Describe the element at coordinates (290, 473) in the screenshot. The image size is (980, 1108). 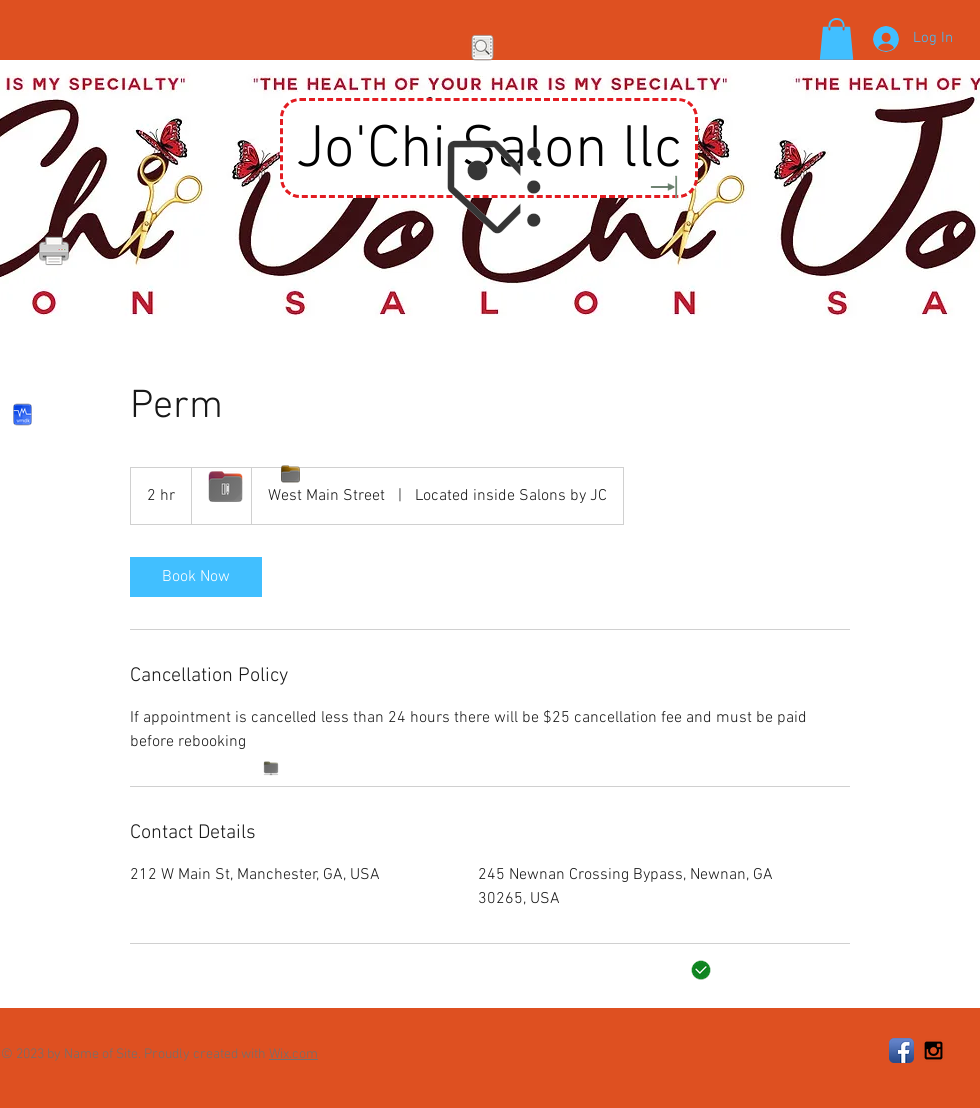
I see `drop files here to move them into this folder` at that location.